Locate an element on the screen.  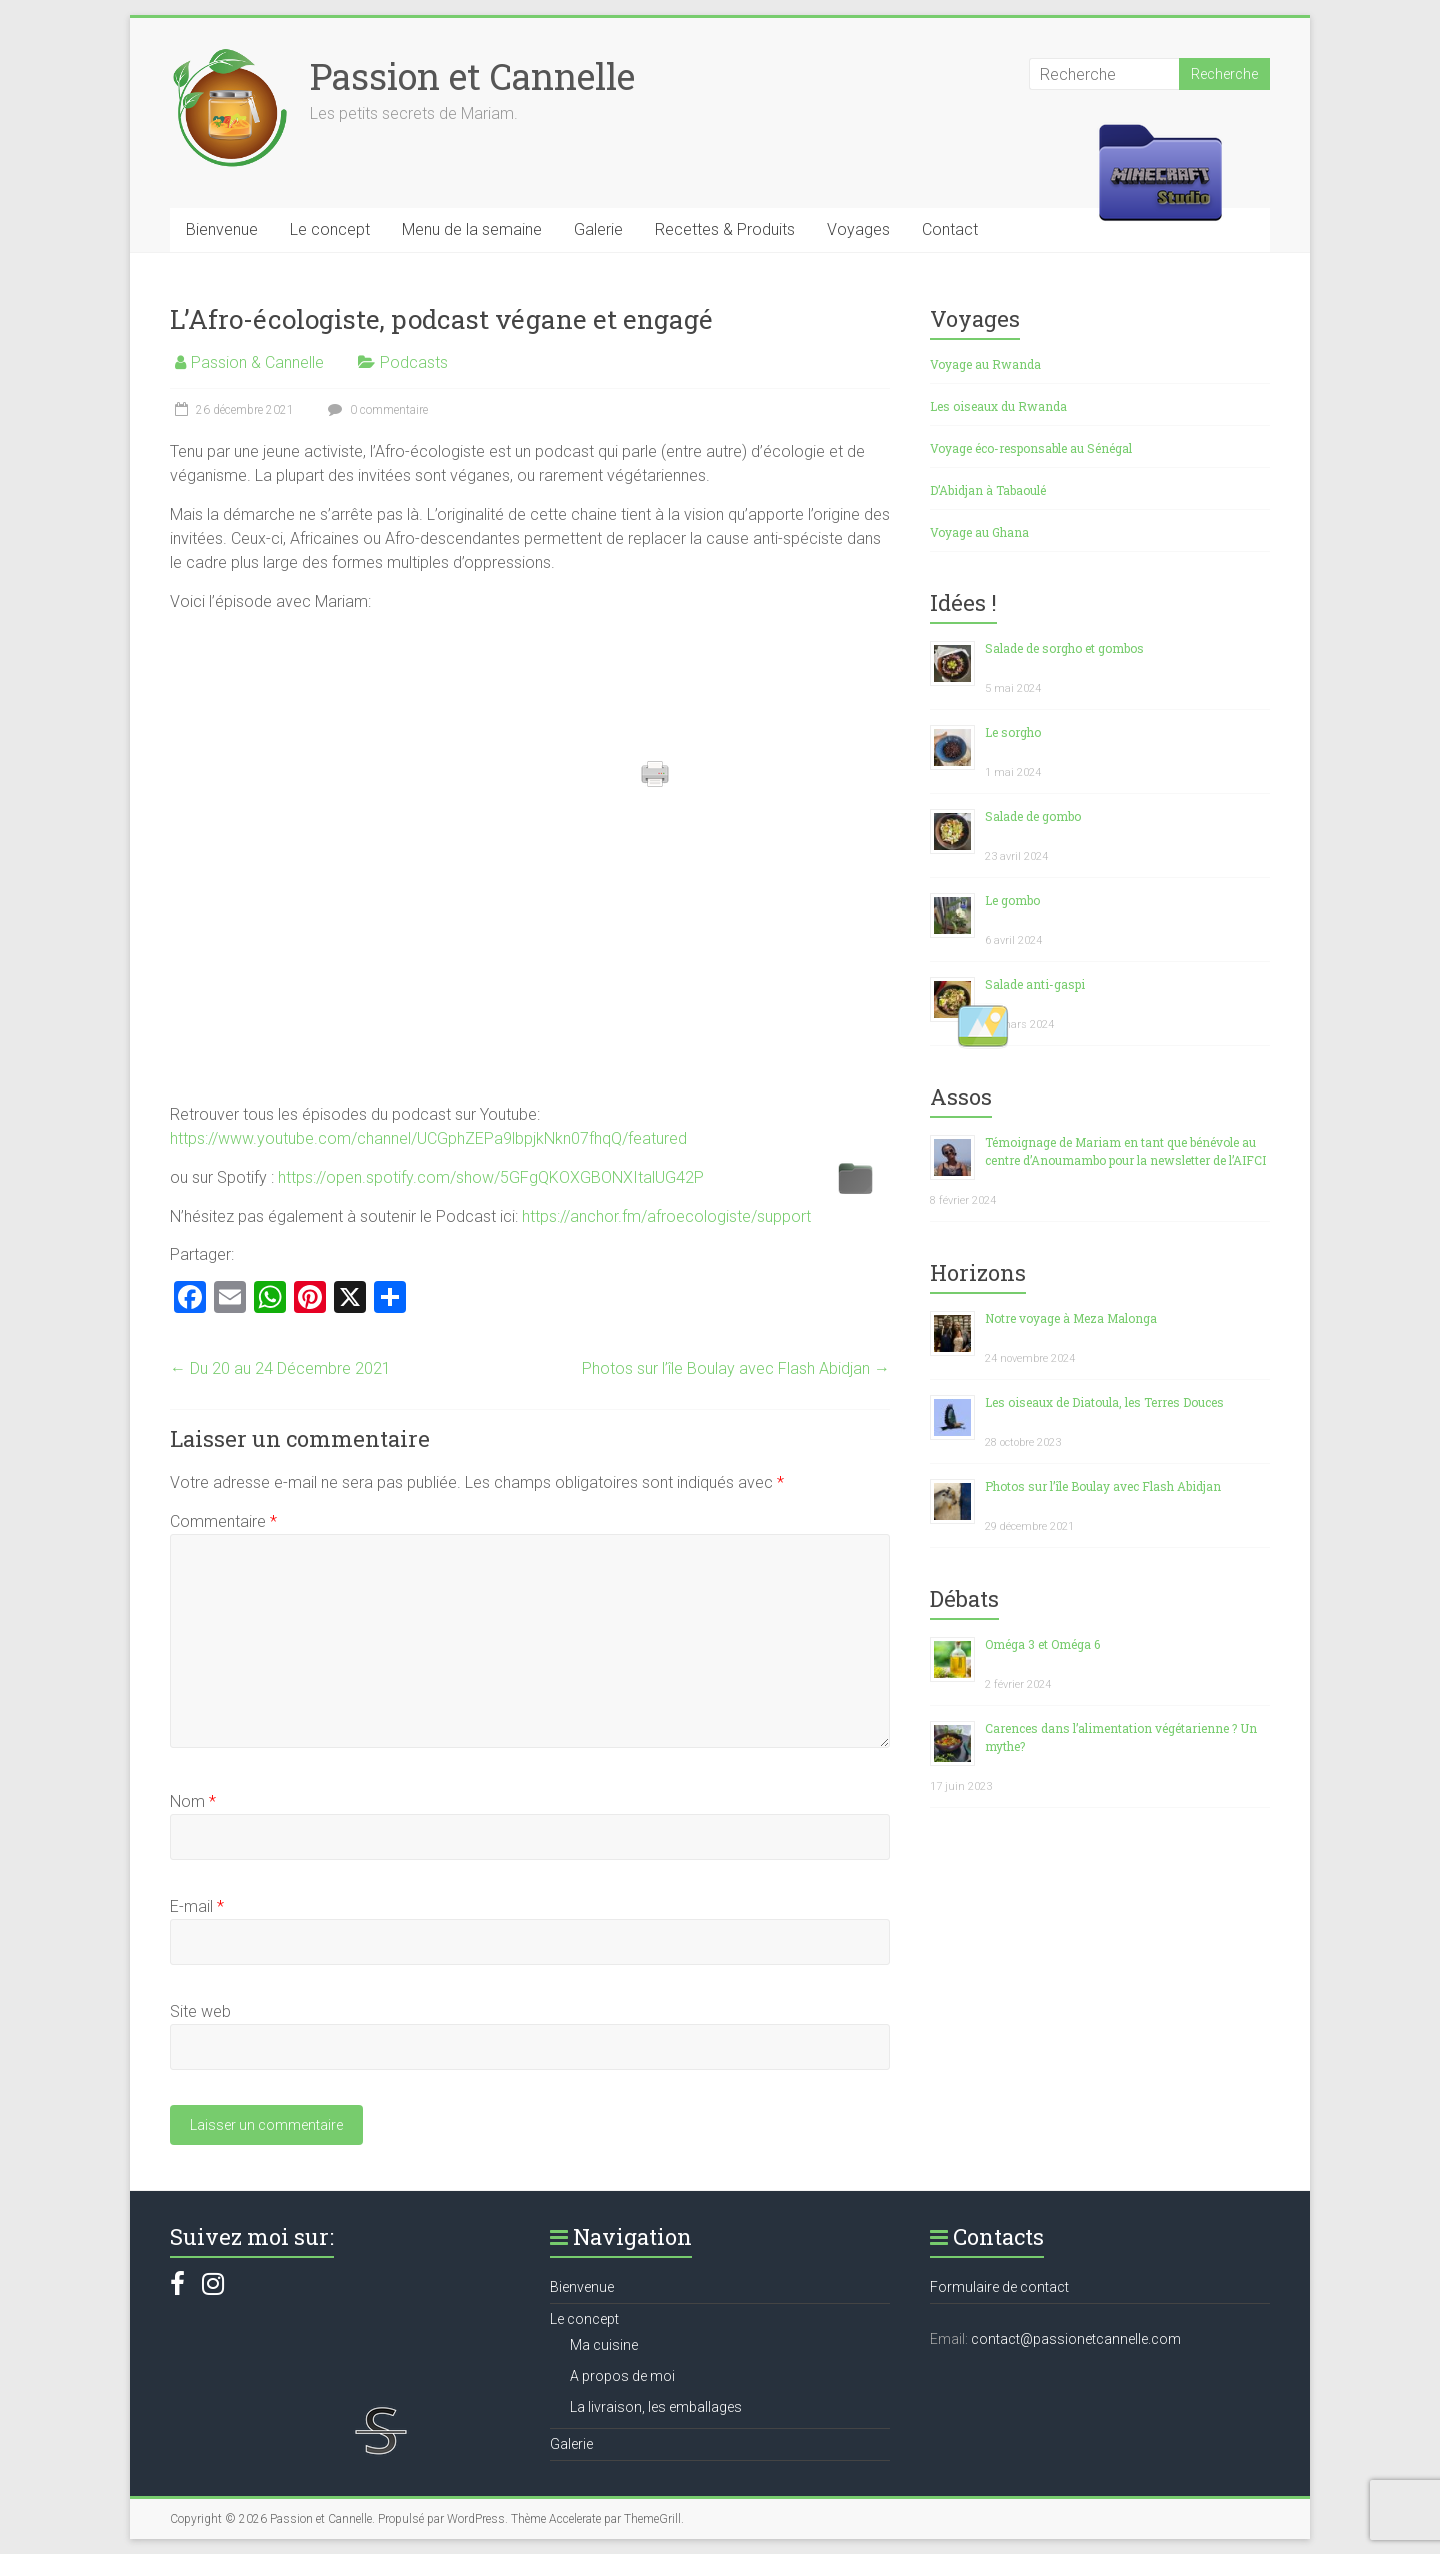
open the photos app is located at coordinates (983, 1026).